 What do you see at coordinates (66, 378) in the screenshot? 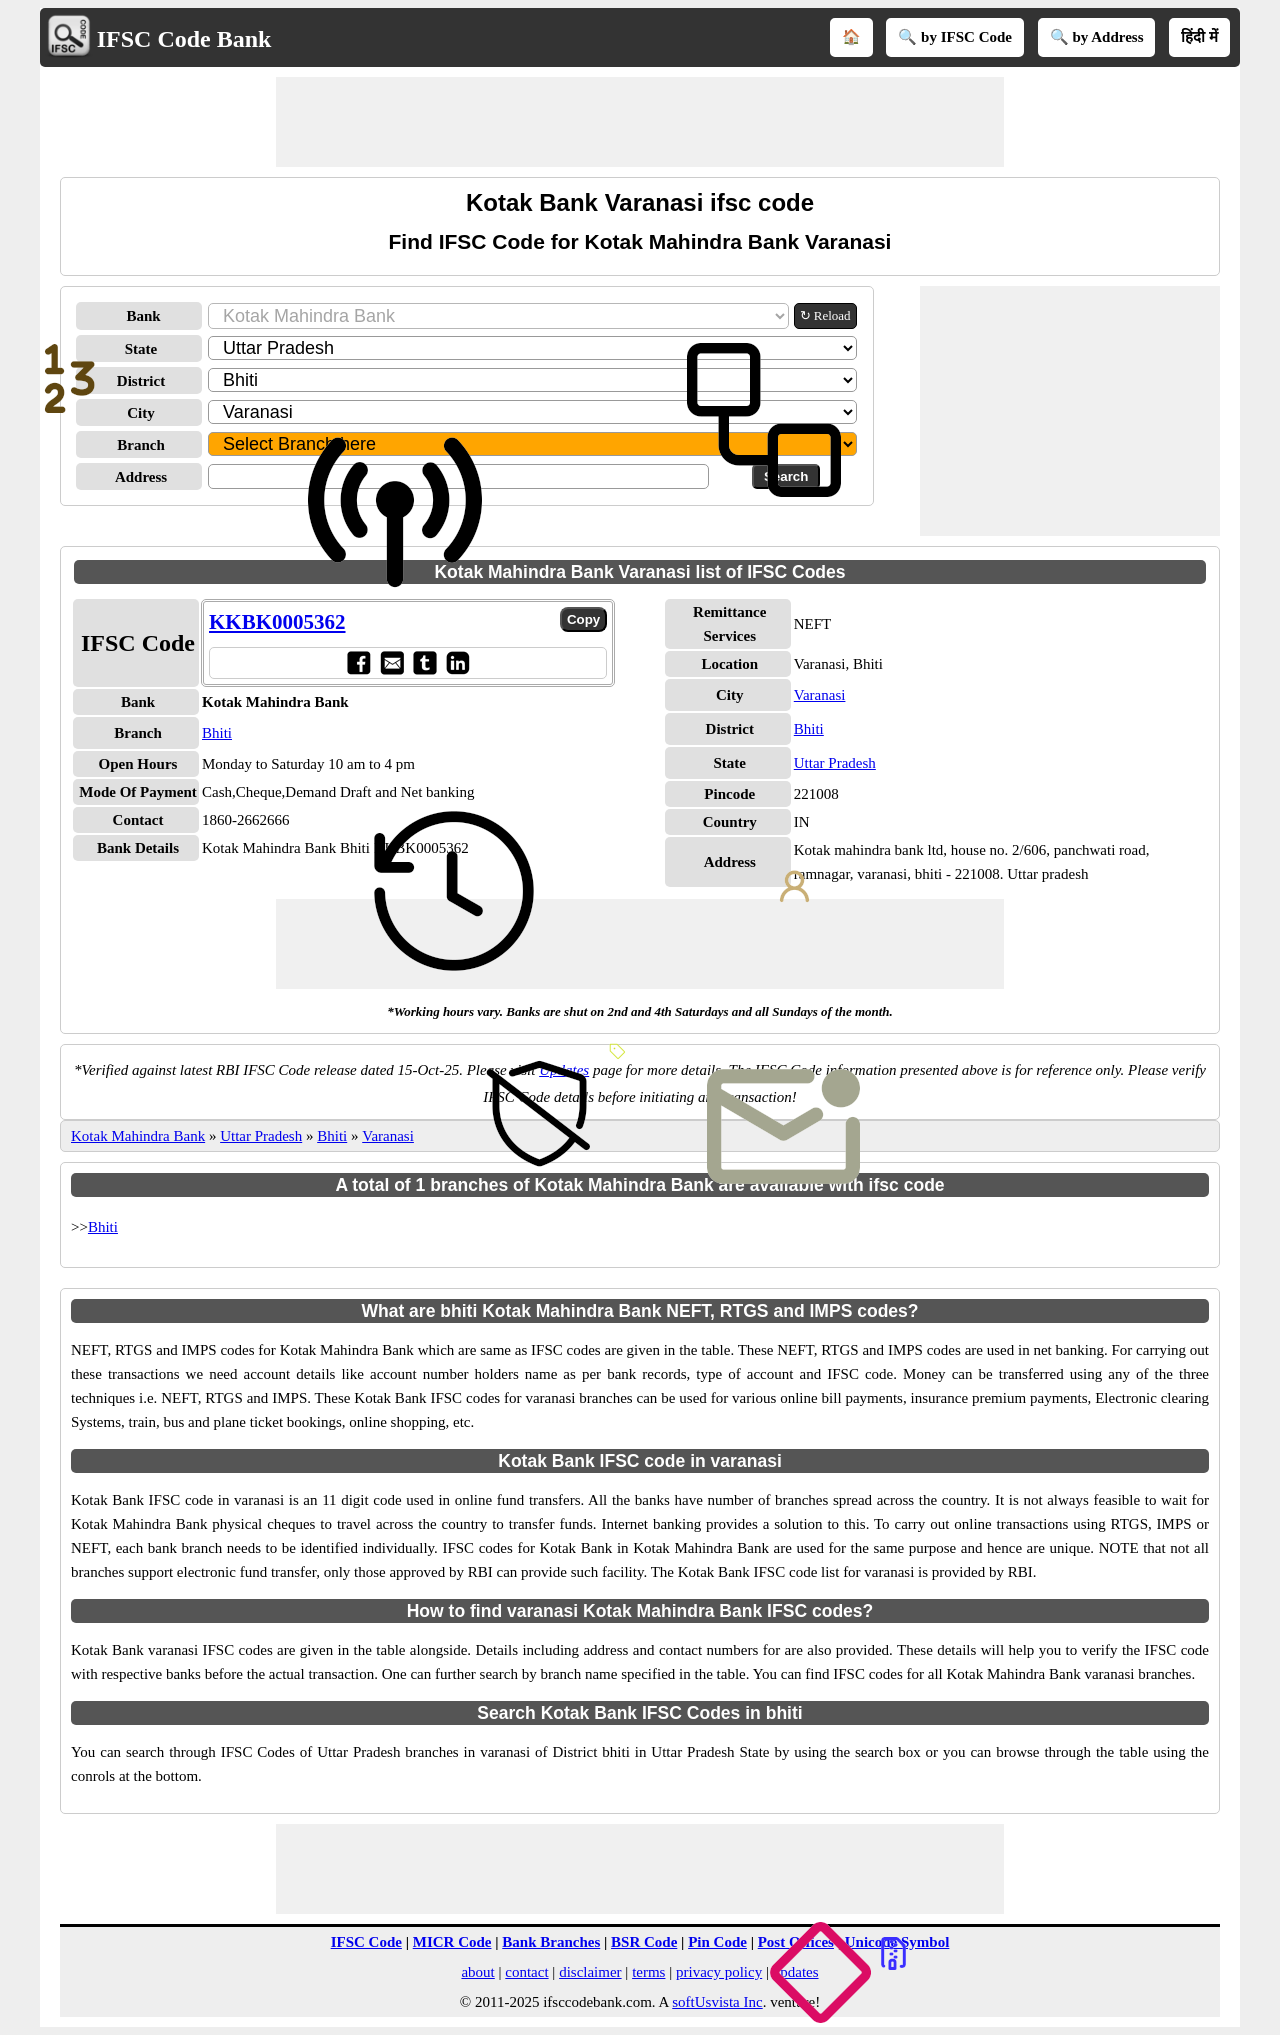
I see `toggle numbered list formatting` at bounding box center [66, 378].